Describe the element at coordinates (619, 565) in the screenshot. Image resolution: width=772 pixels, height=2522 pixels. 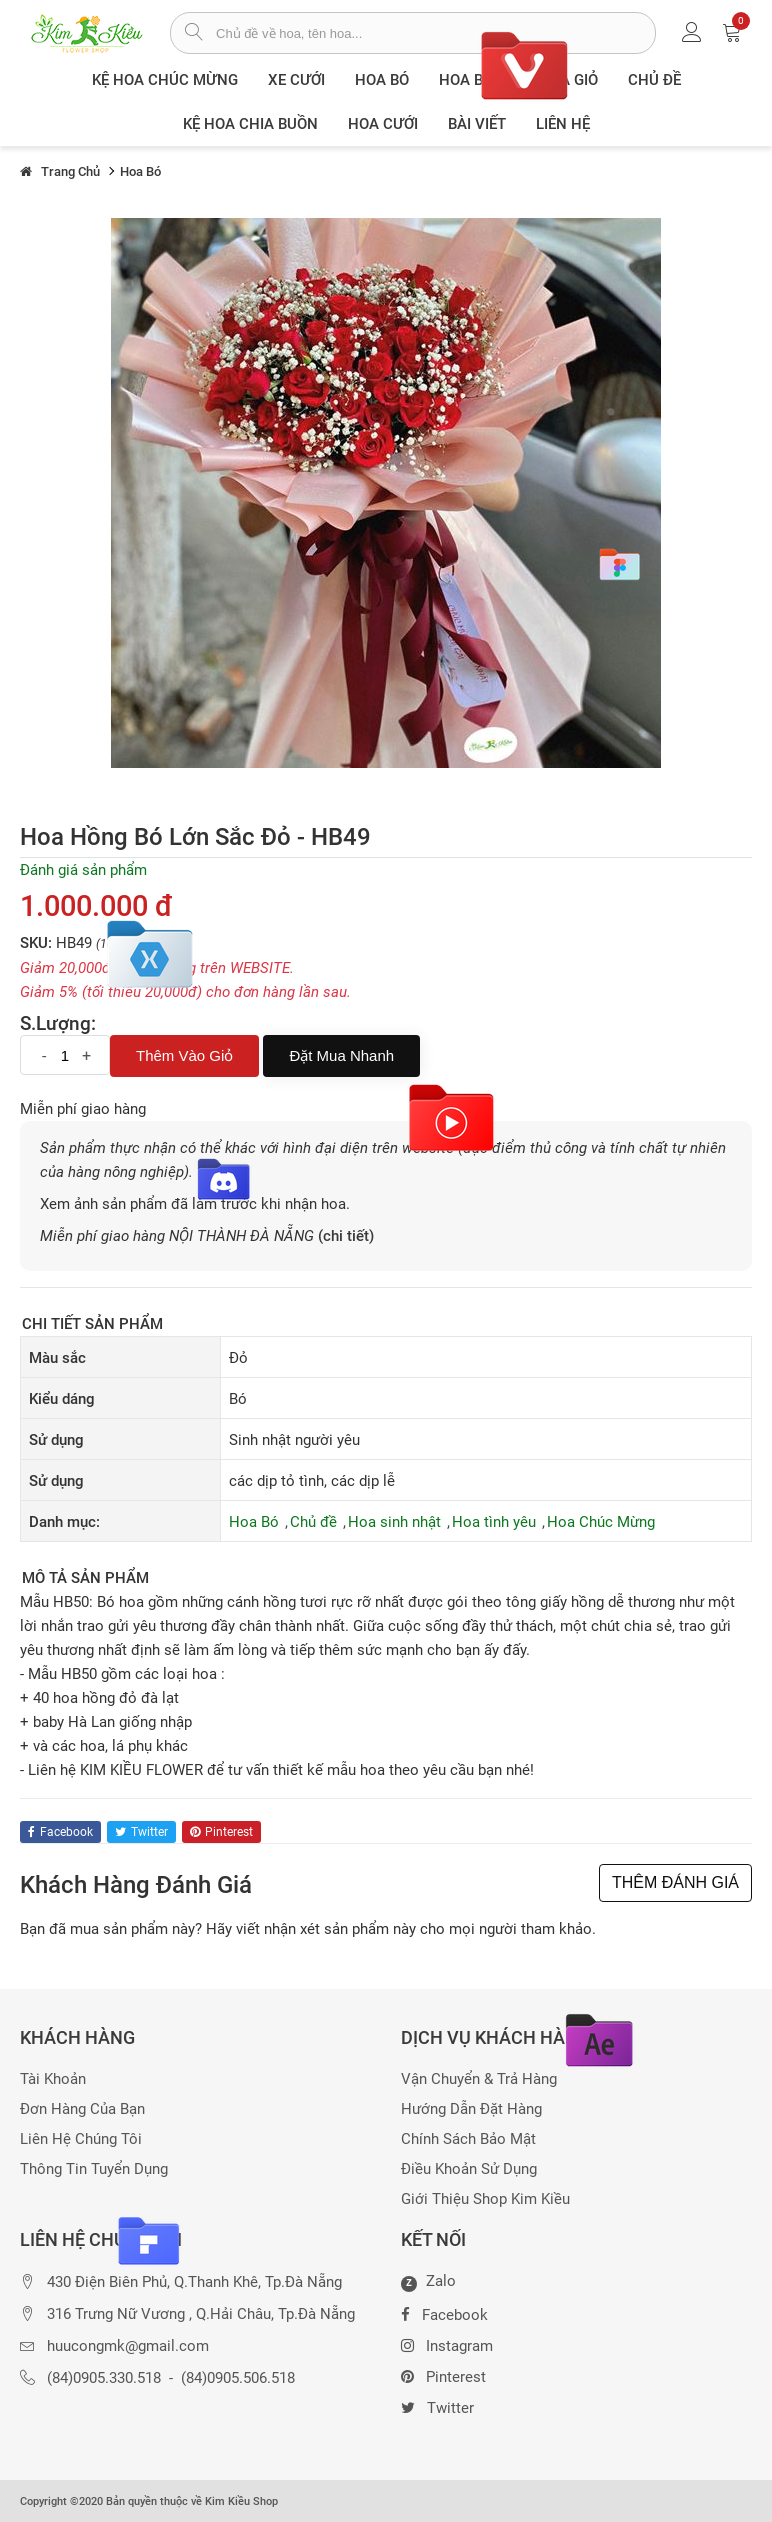
I see `open figma project files folder` at that location.